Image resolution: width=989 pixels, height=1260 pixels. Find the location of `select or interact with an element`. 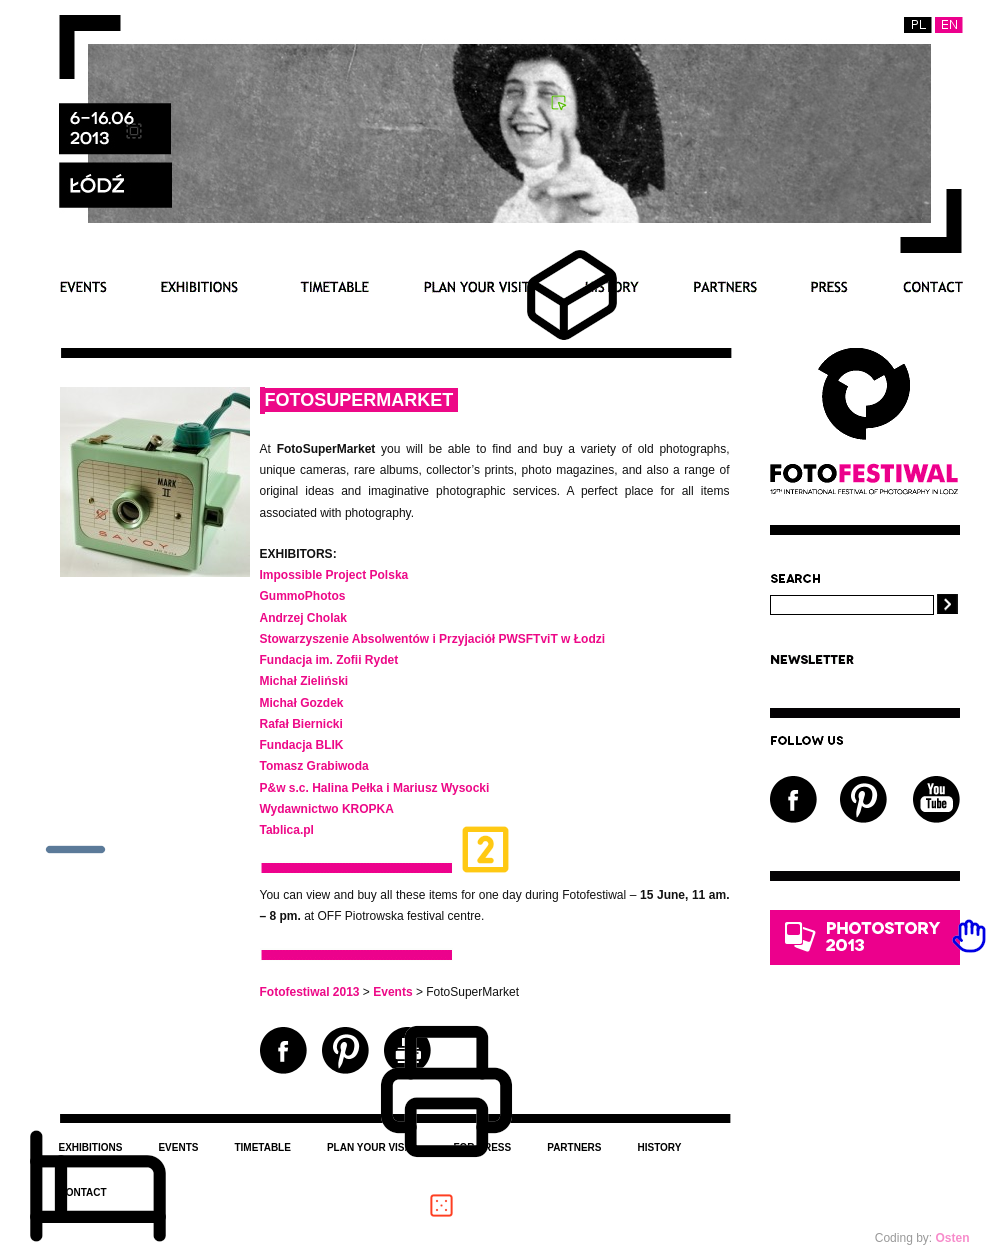

select or interact with an element is located at coordinates (558, 102).